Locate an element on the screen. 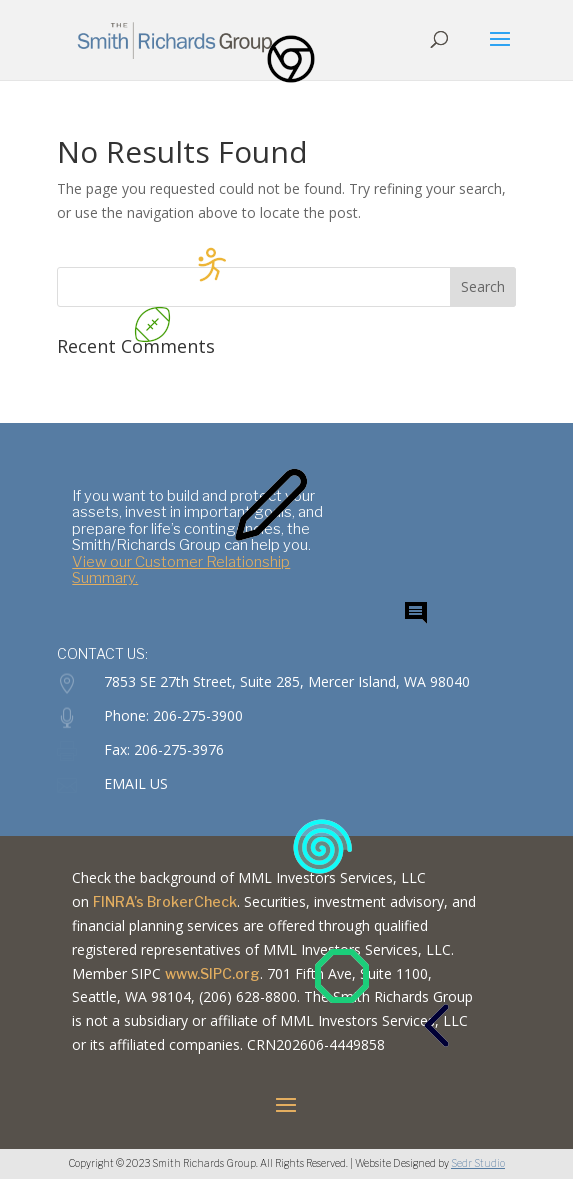  open Google Chrome browser is located at coordinates (291, 59).